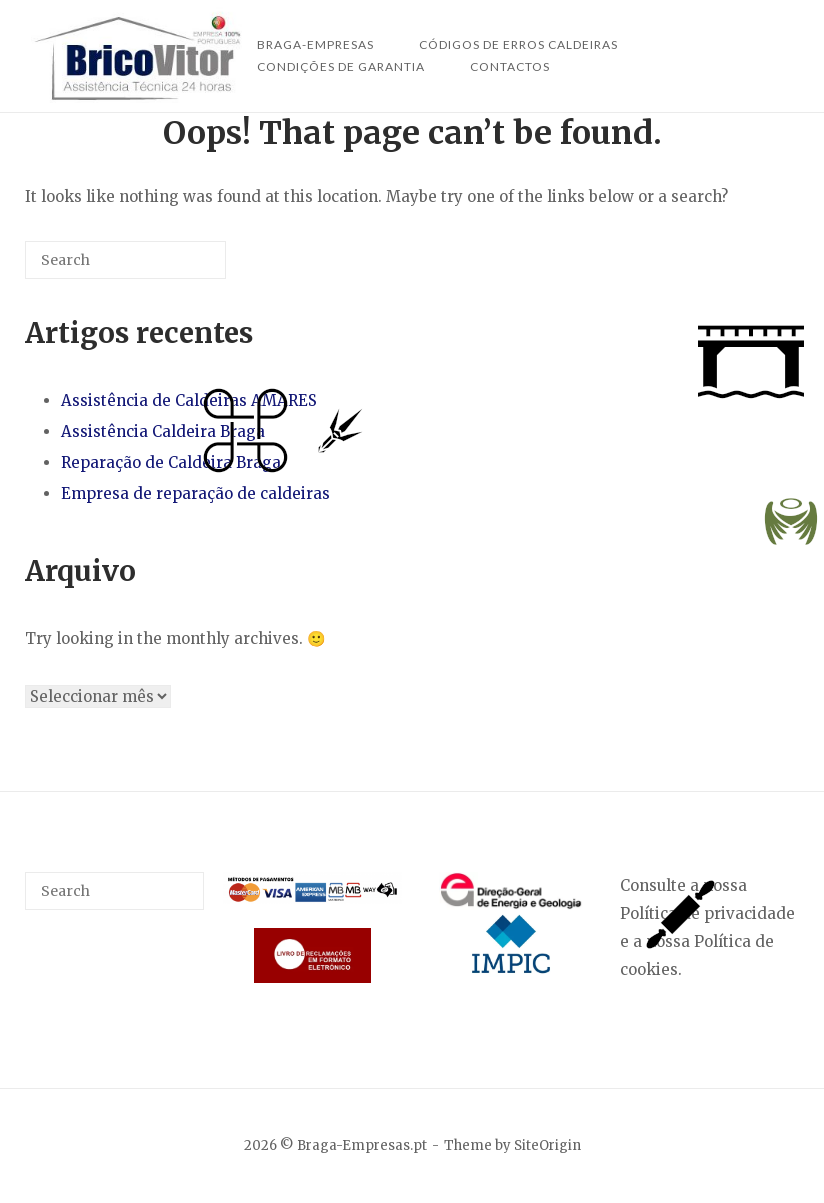  I want to click on command key modifier (mac keyboard shortcut), so click(245, 430).